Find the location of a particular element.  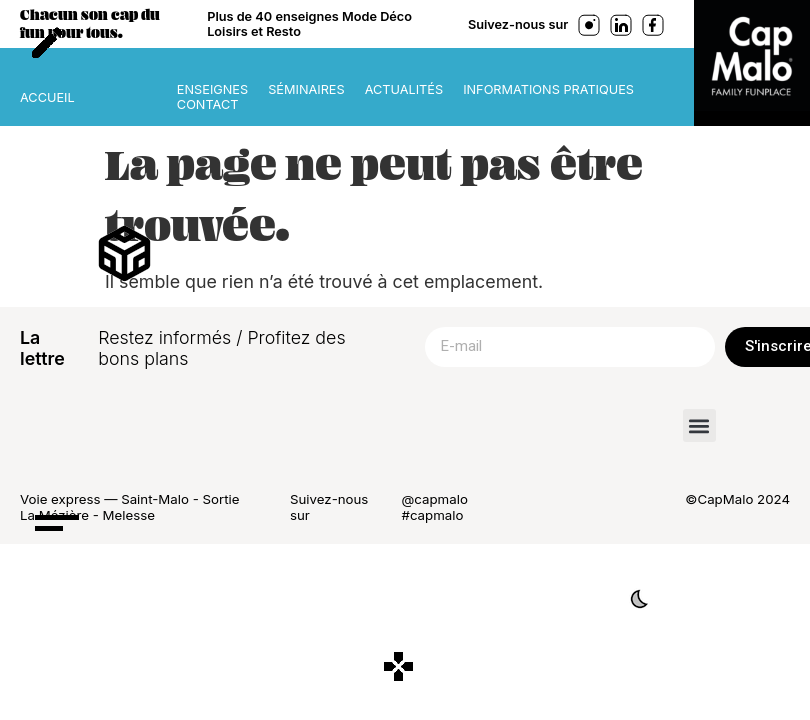

edit or modify content is located at coordinates (47, 42).